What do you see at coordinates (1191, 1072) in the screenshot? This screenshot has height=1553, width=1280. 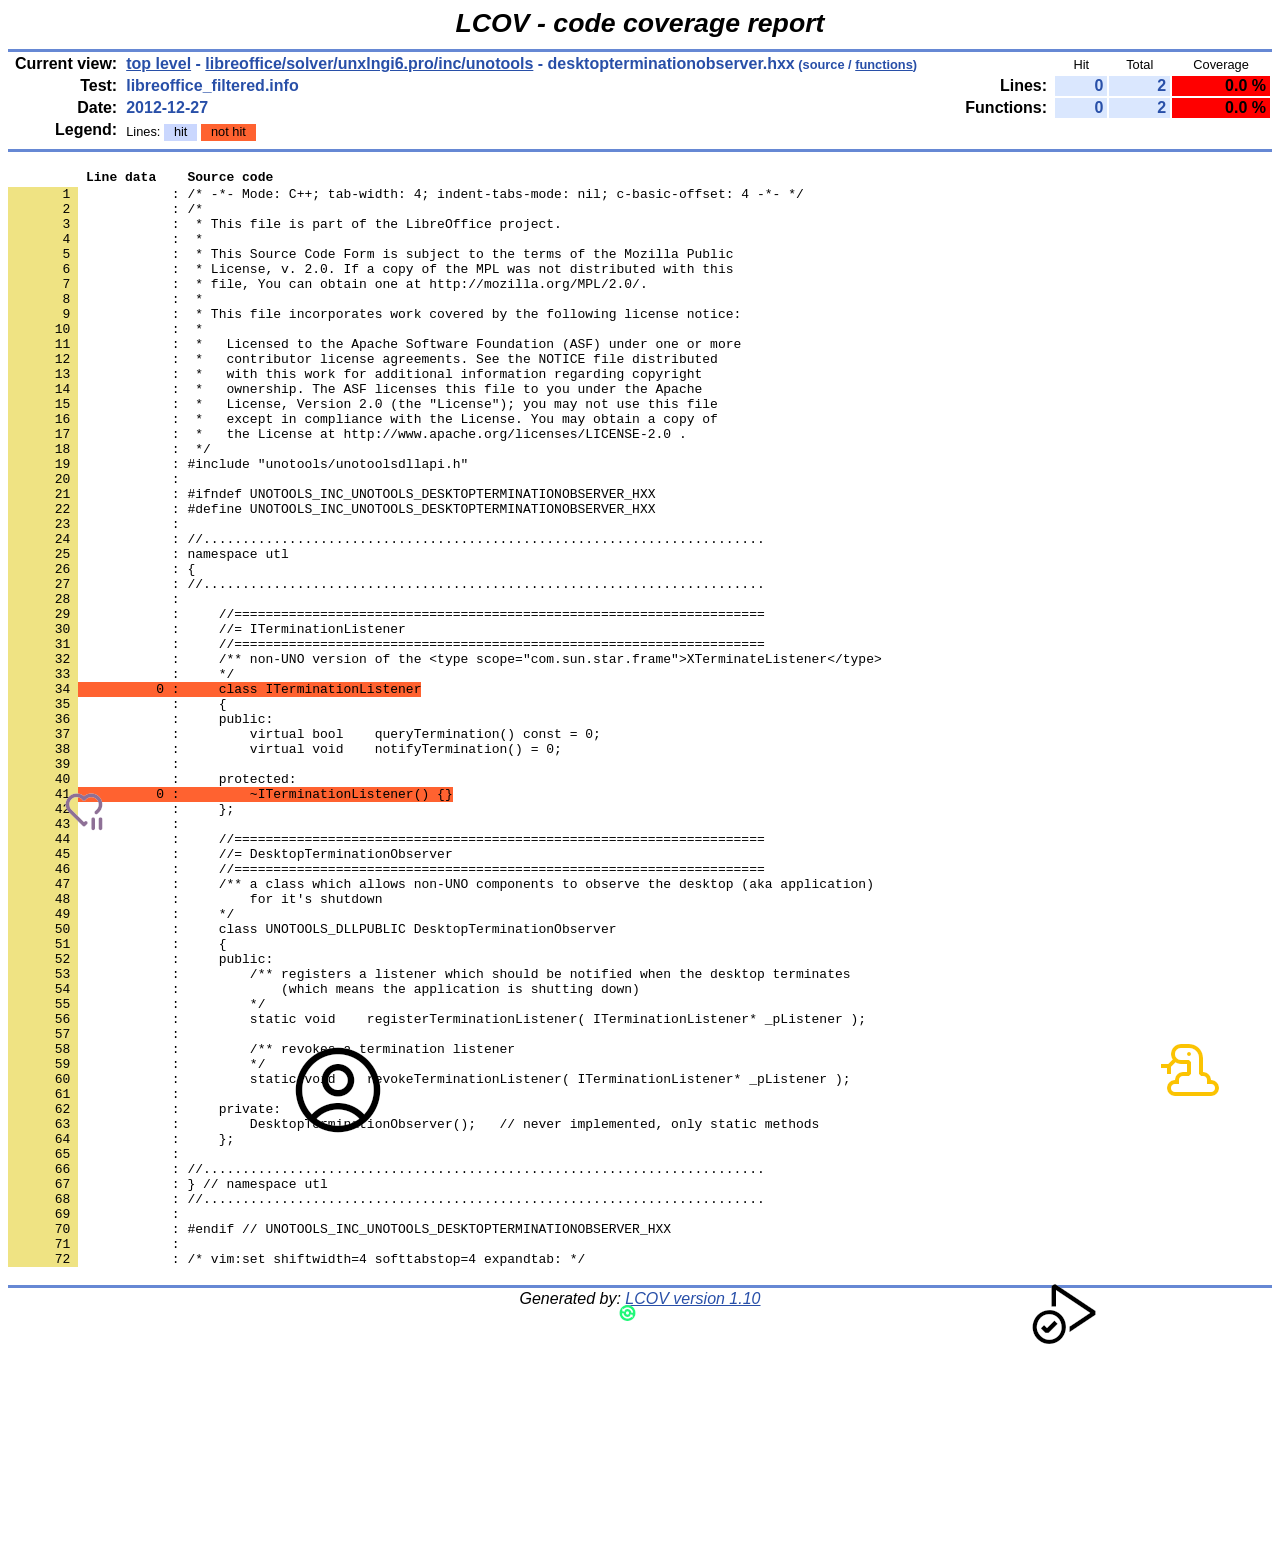 I see `python file or python language indicator` at bounding box center [1191, 1072].